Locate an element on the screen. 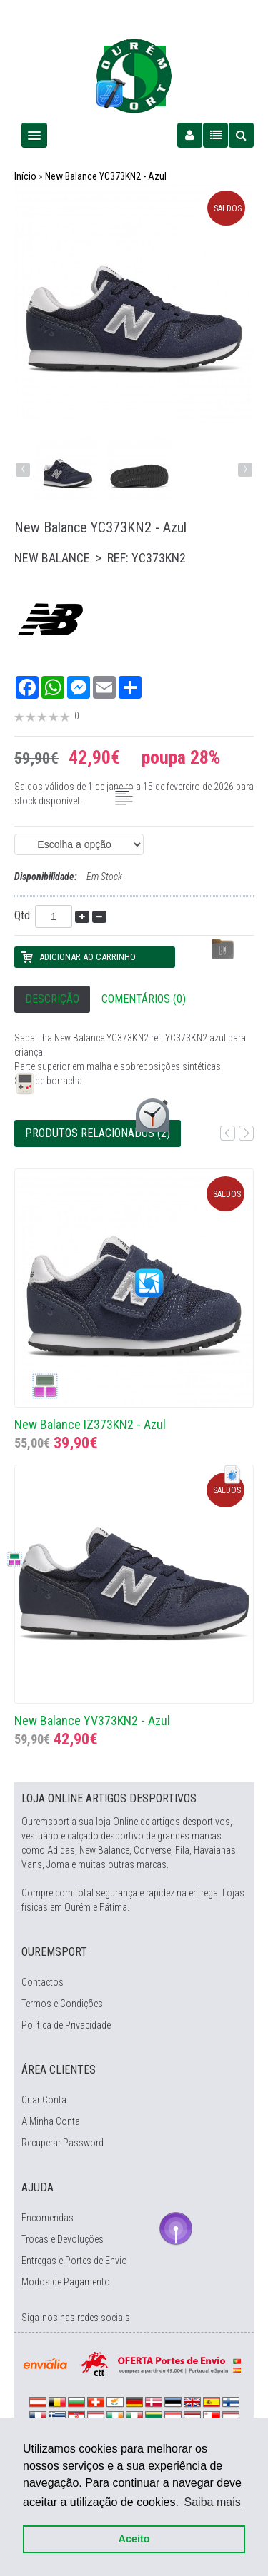 The width and height of the screenshot is (268, 2576). access document templates folder is located at coordinates (222, 949).